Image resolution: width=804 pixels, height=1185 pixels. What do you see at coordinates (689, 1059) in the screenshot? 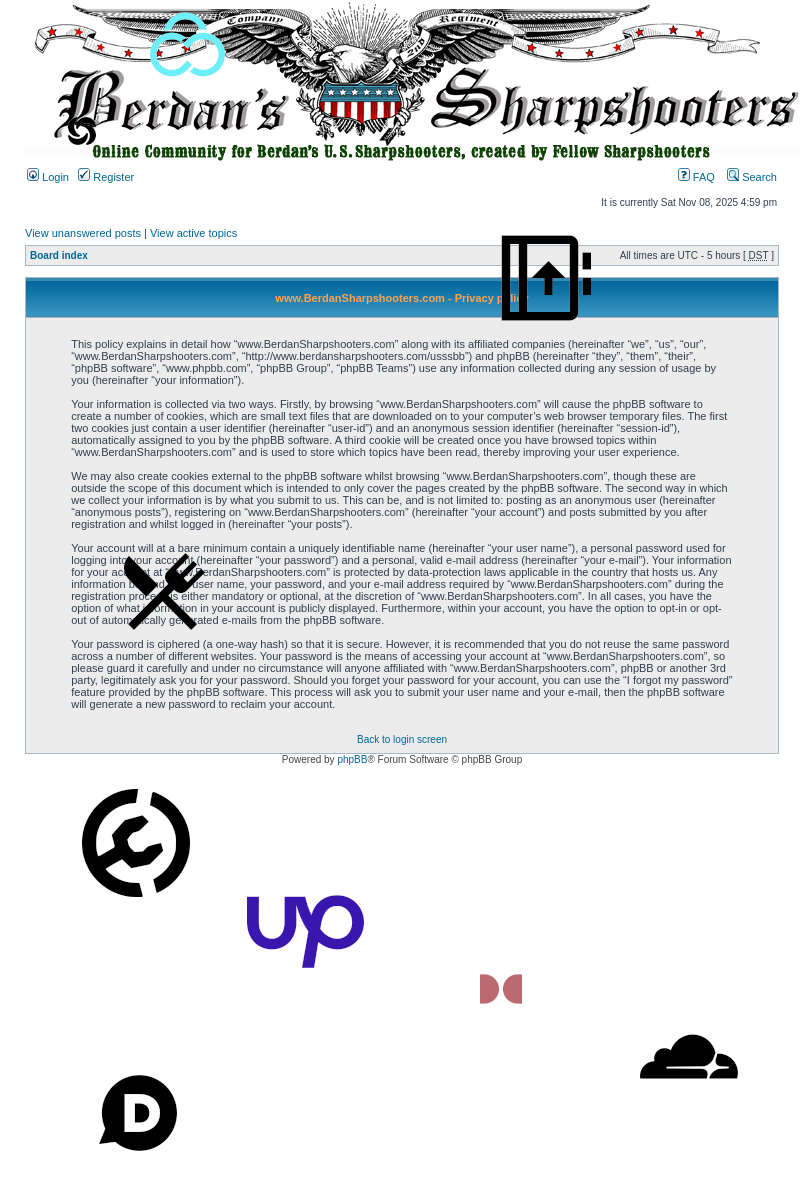
I see `Cloudflare logo` at bounding box center [689, 1059].